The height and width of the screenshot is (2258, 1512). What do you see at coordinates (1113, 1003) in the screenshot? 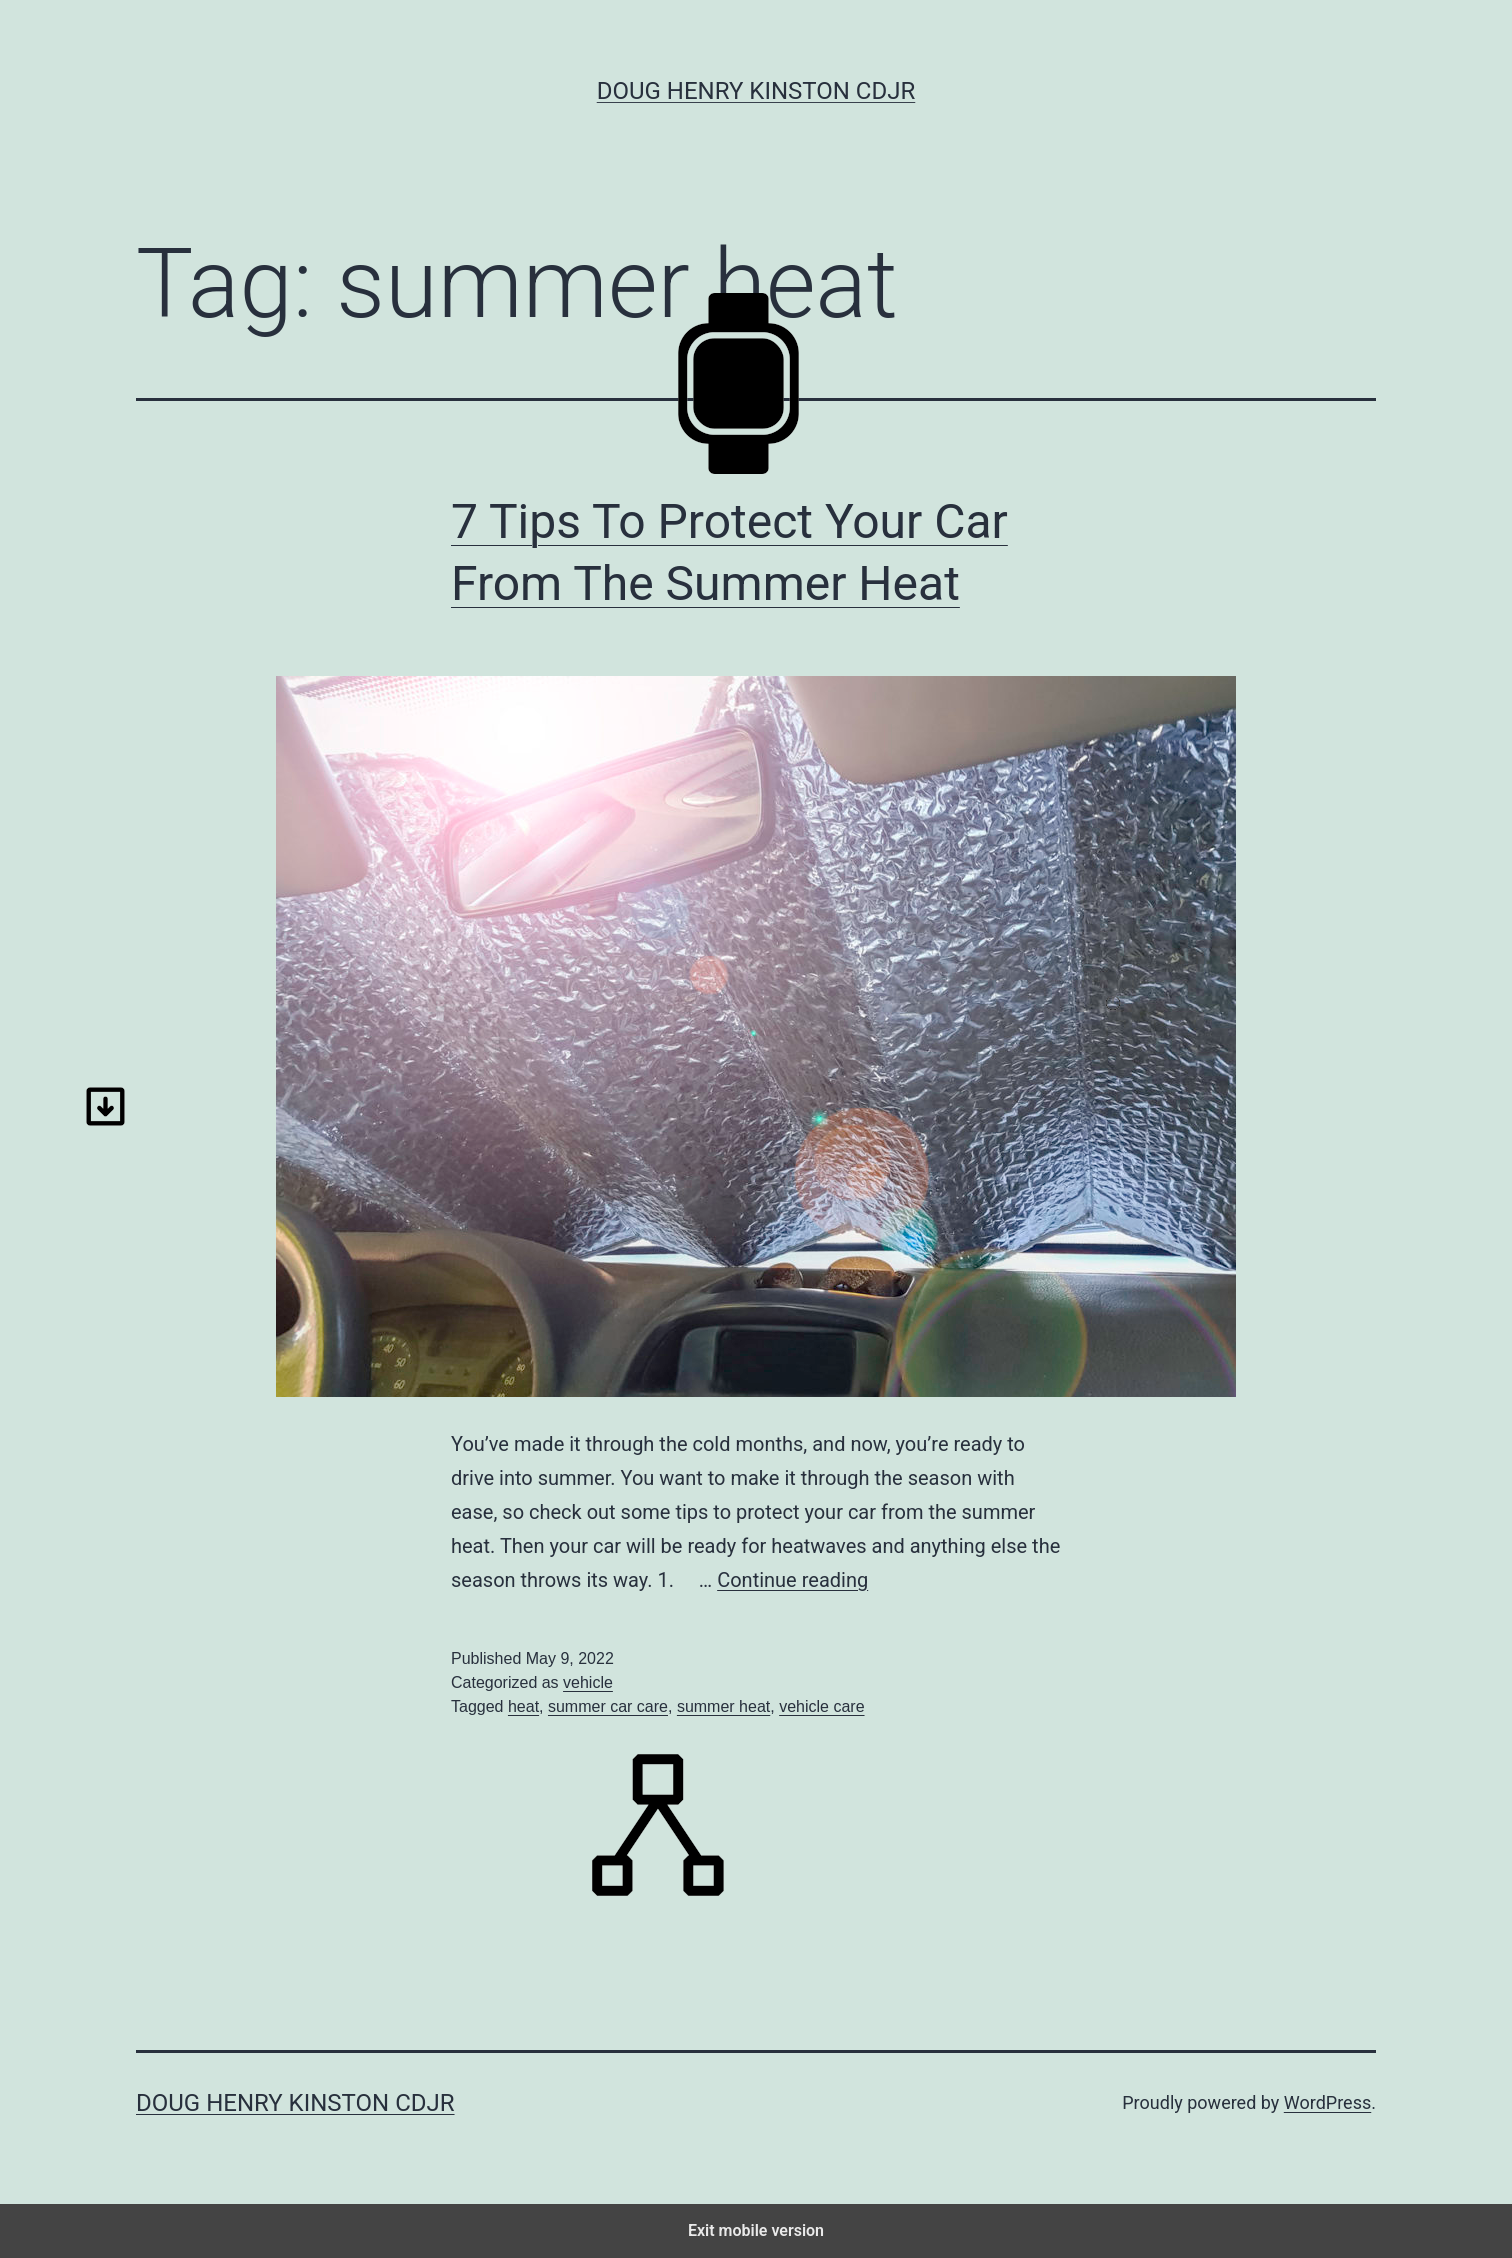
I see `turn off or shut down the device` at bounding box center [1113, 1003].